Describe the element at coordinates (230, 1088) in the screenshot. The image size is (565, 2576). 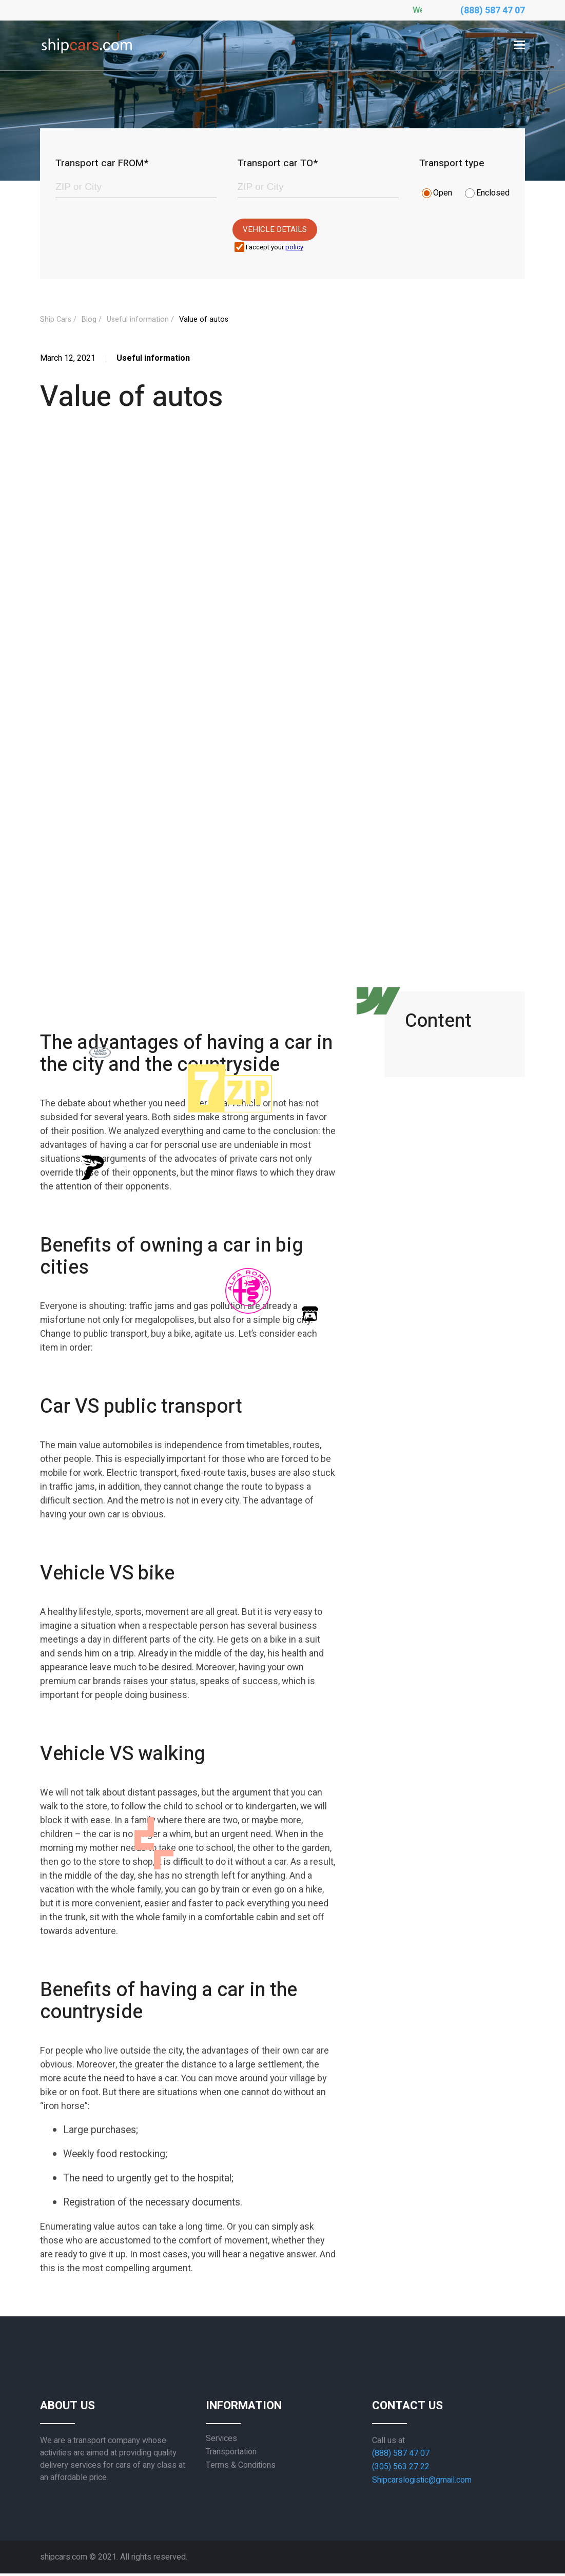
I see `7-Zip file compression software logo` at that location.